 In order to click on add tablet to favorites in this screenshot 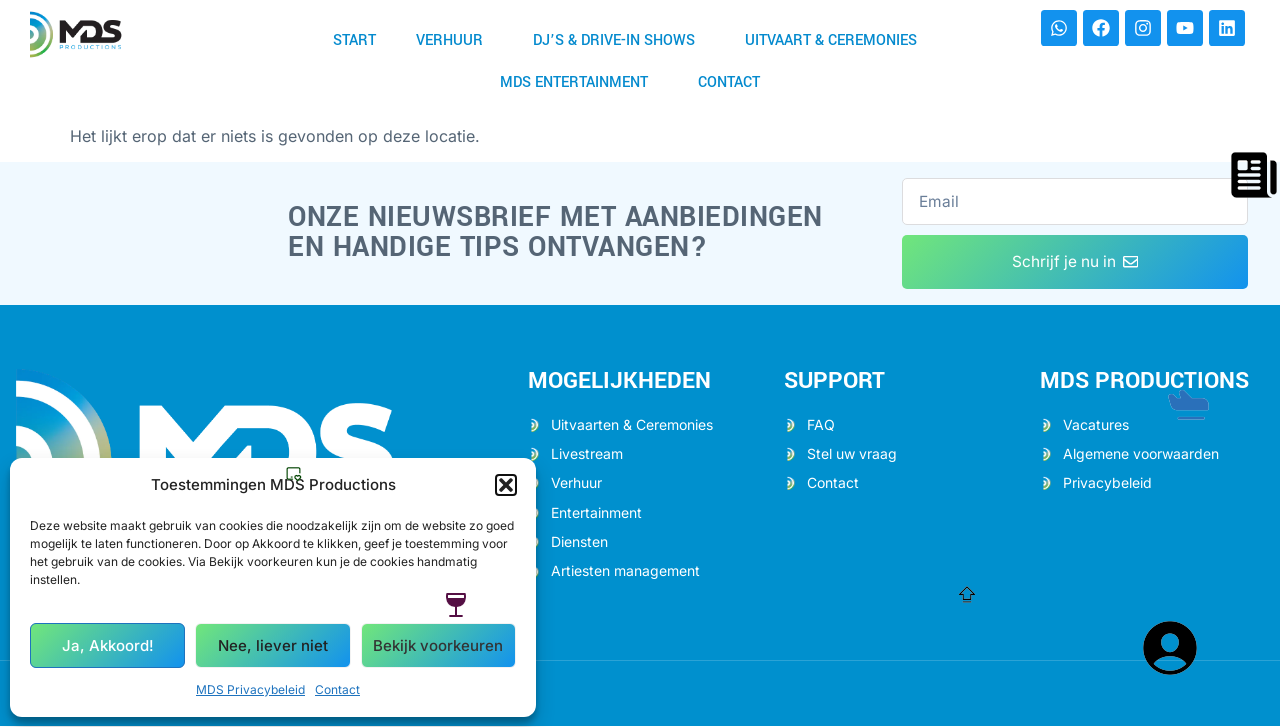, I will do `click(293, 473)`.